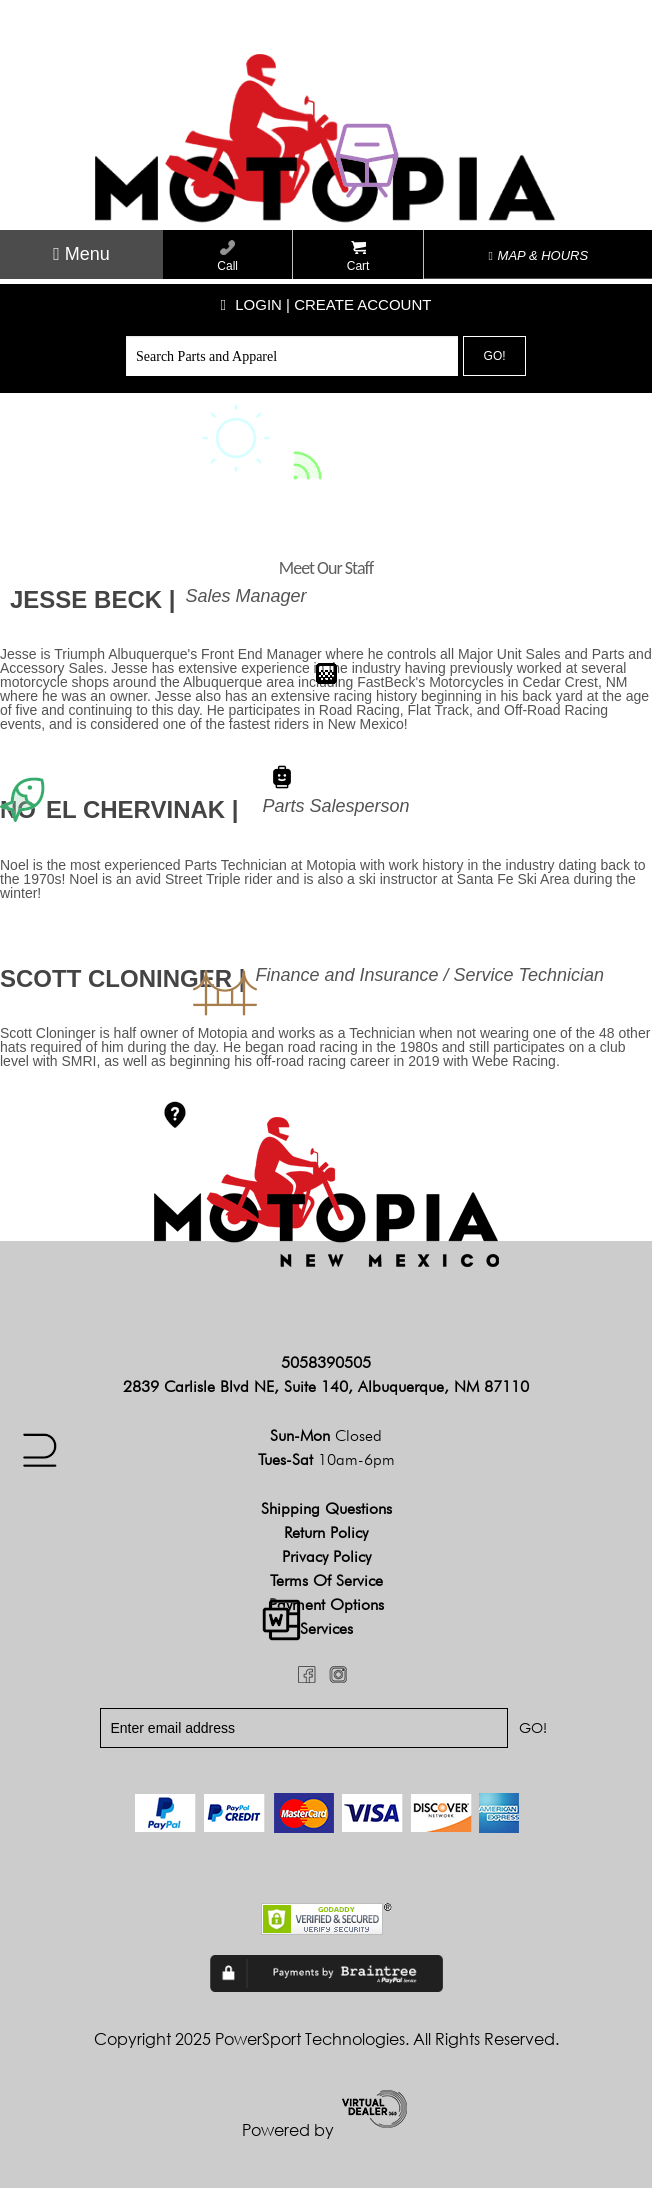 This screenshot has height=2188, width=652. I want to click on reduce screen brightness, so click(236, 438).